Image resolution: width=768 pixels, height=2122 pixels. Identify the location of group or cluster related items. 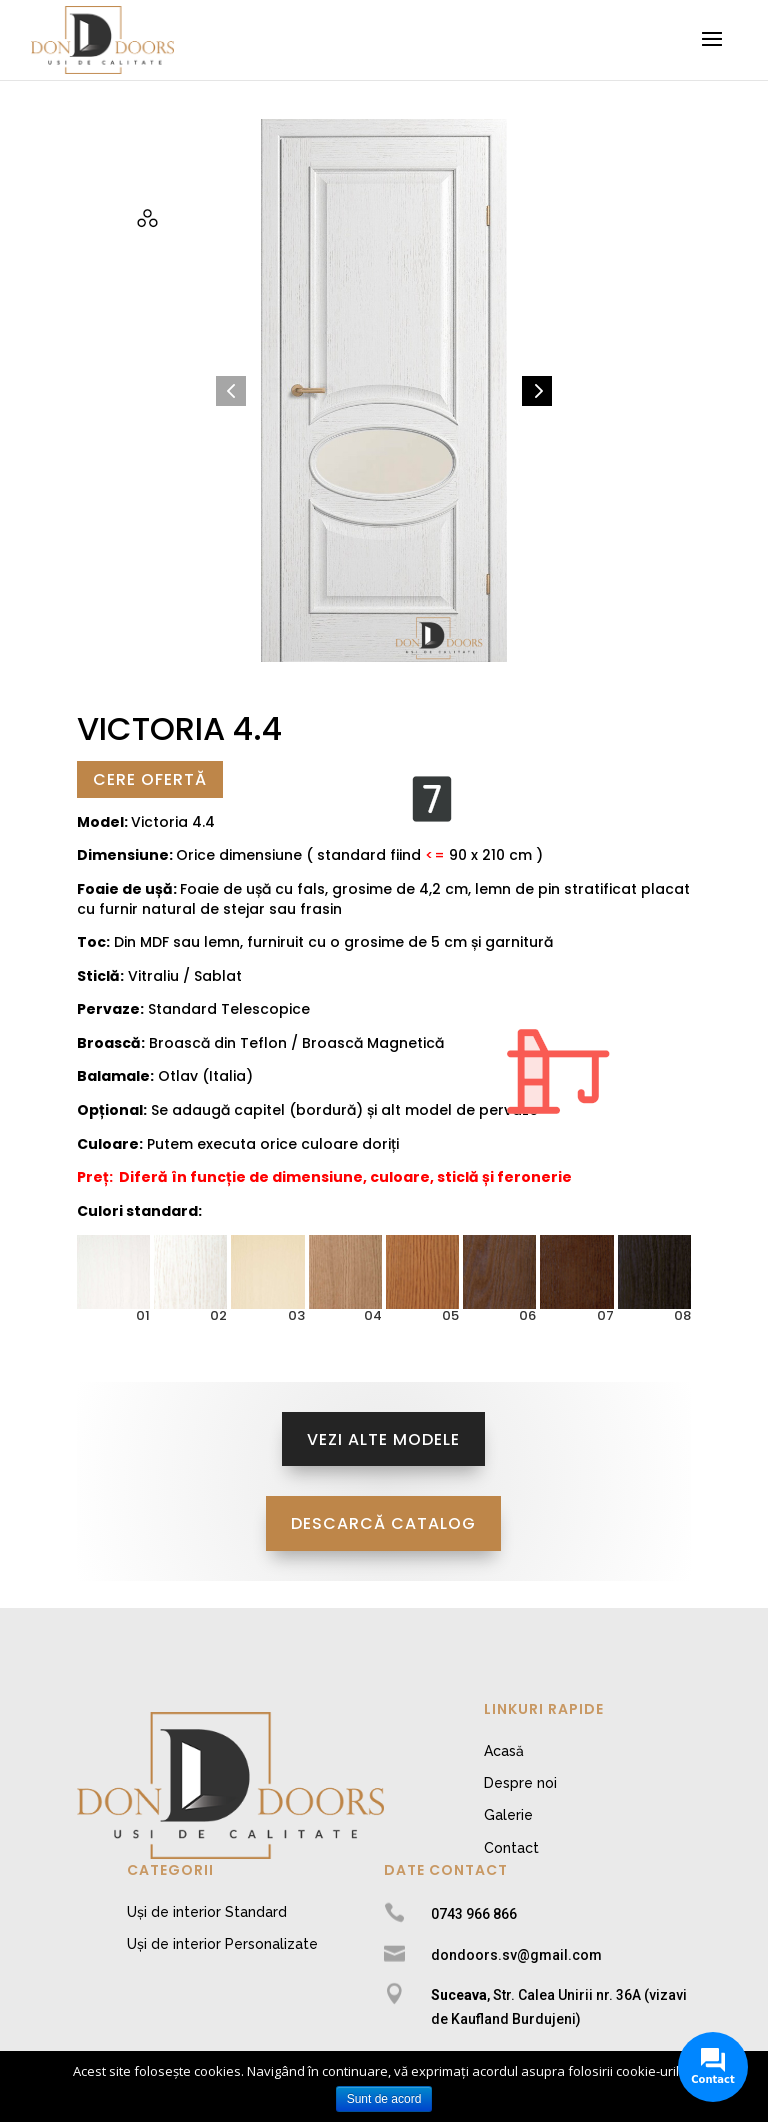
(147, 218).